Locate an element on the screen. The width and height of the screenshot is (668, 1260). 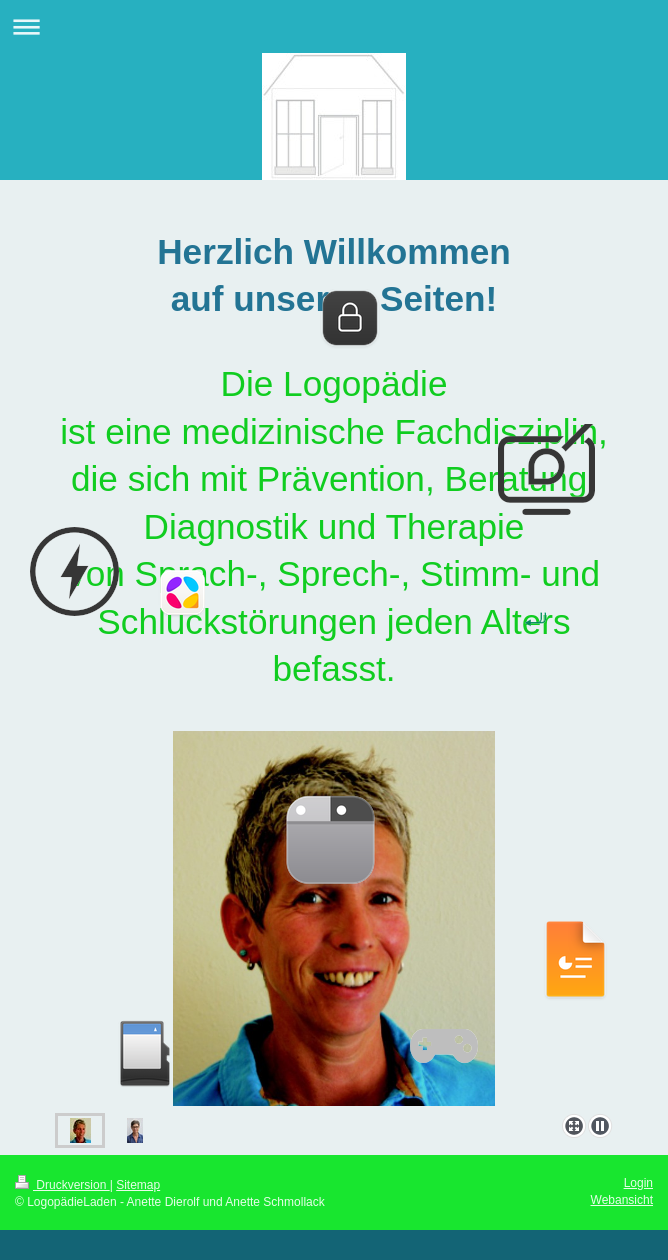
access password and security settings is located at coordinates (350, 319).